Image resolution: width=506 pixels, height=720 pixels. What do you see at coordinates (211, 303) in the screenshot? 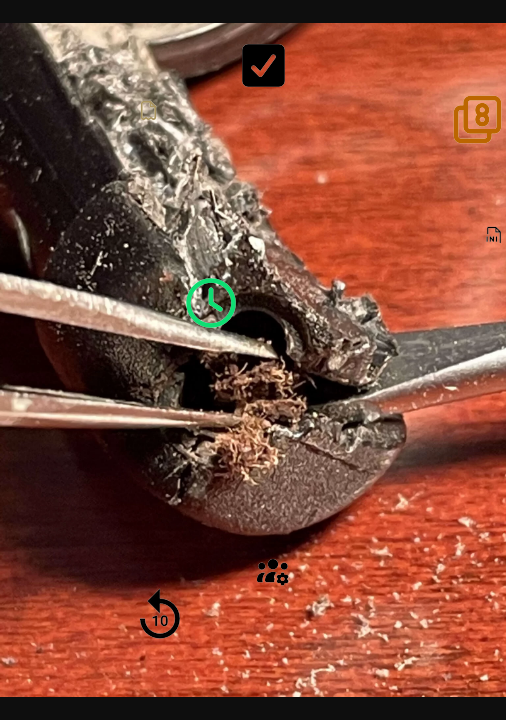
I see `view time or check the clock` at bounding box center [211, 303].